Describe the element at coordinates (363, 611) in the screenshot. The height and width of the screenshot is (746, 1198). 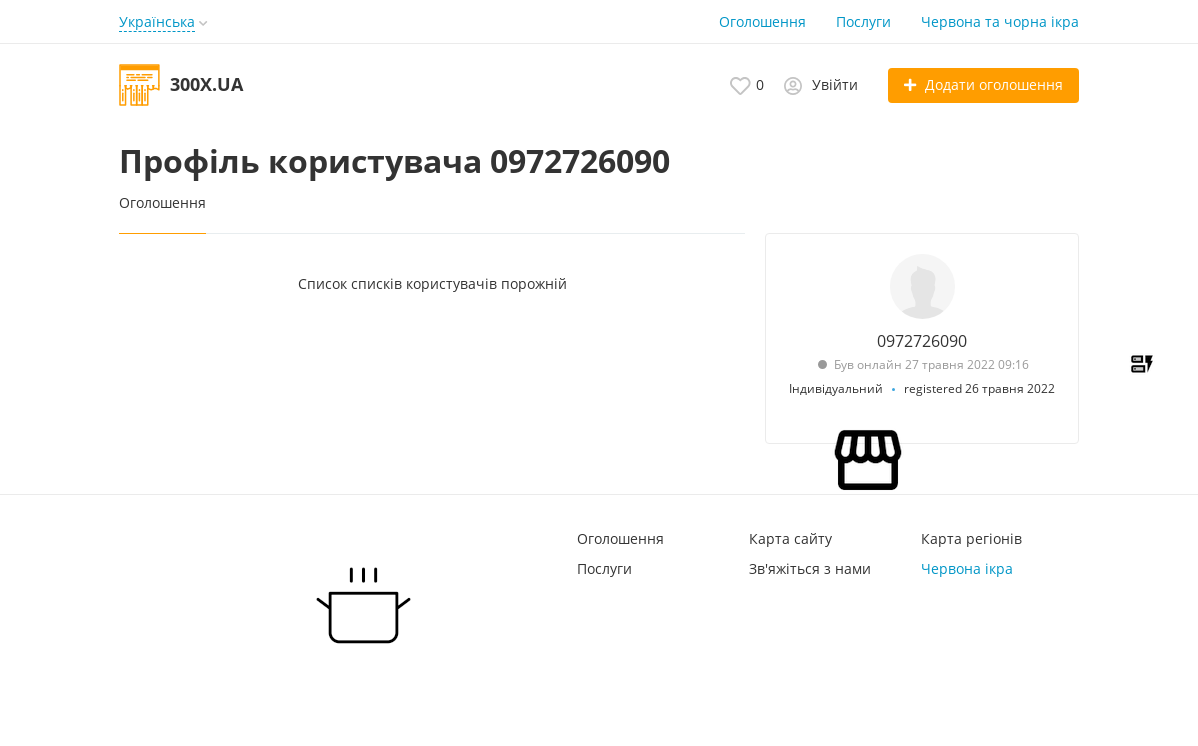
I see `access recipes or cooking features` at that location.